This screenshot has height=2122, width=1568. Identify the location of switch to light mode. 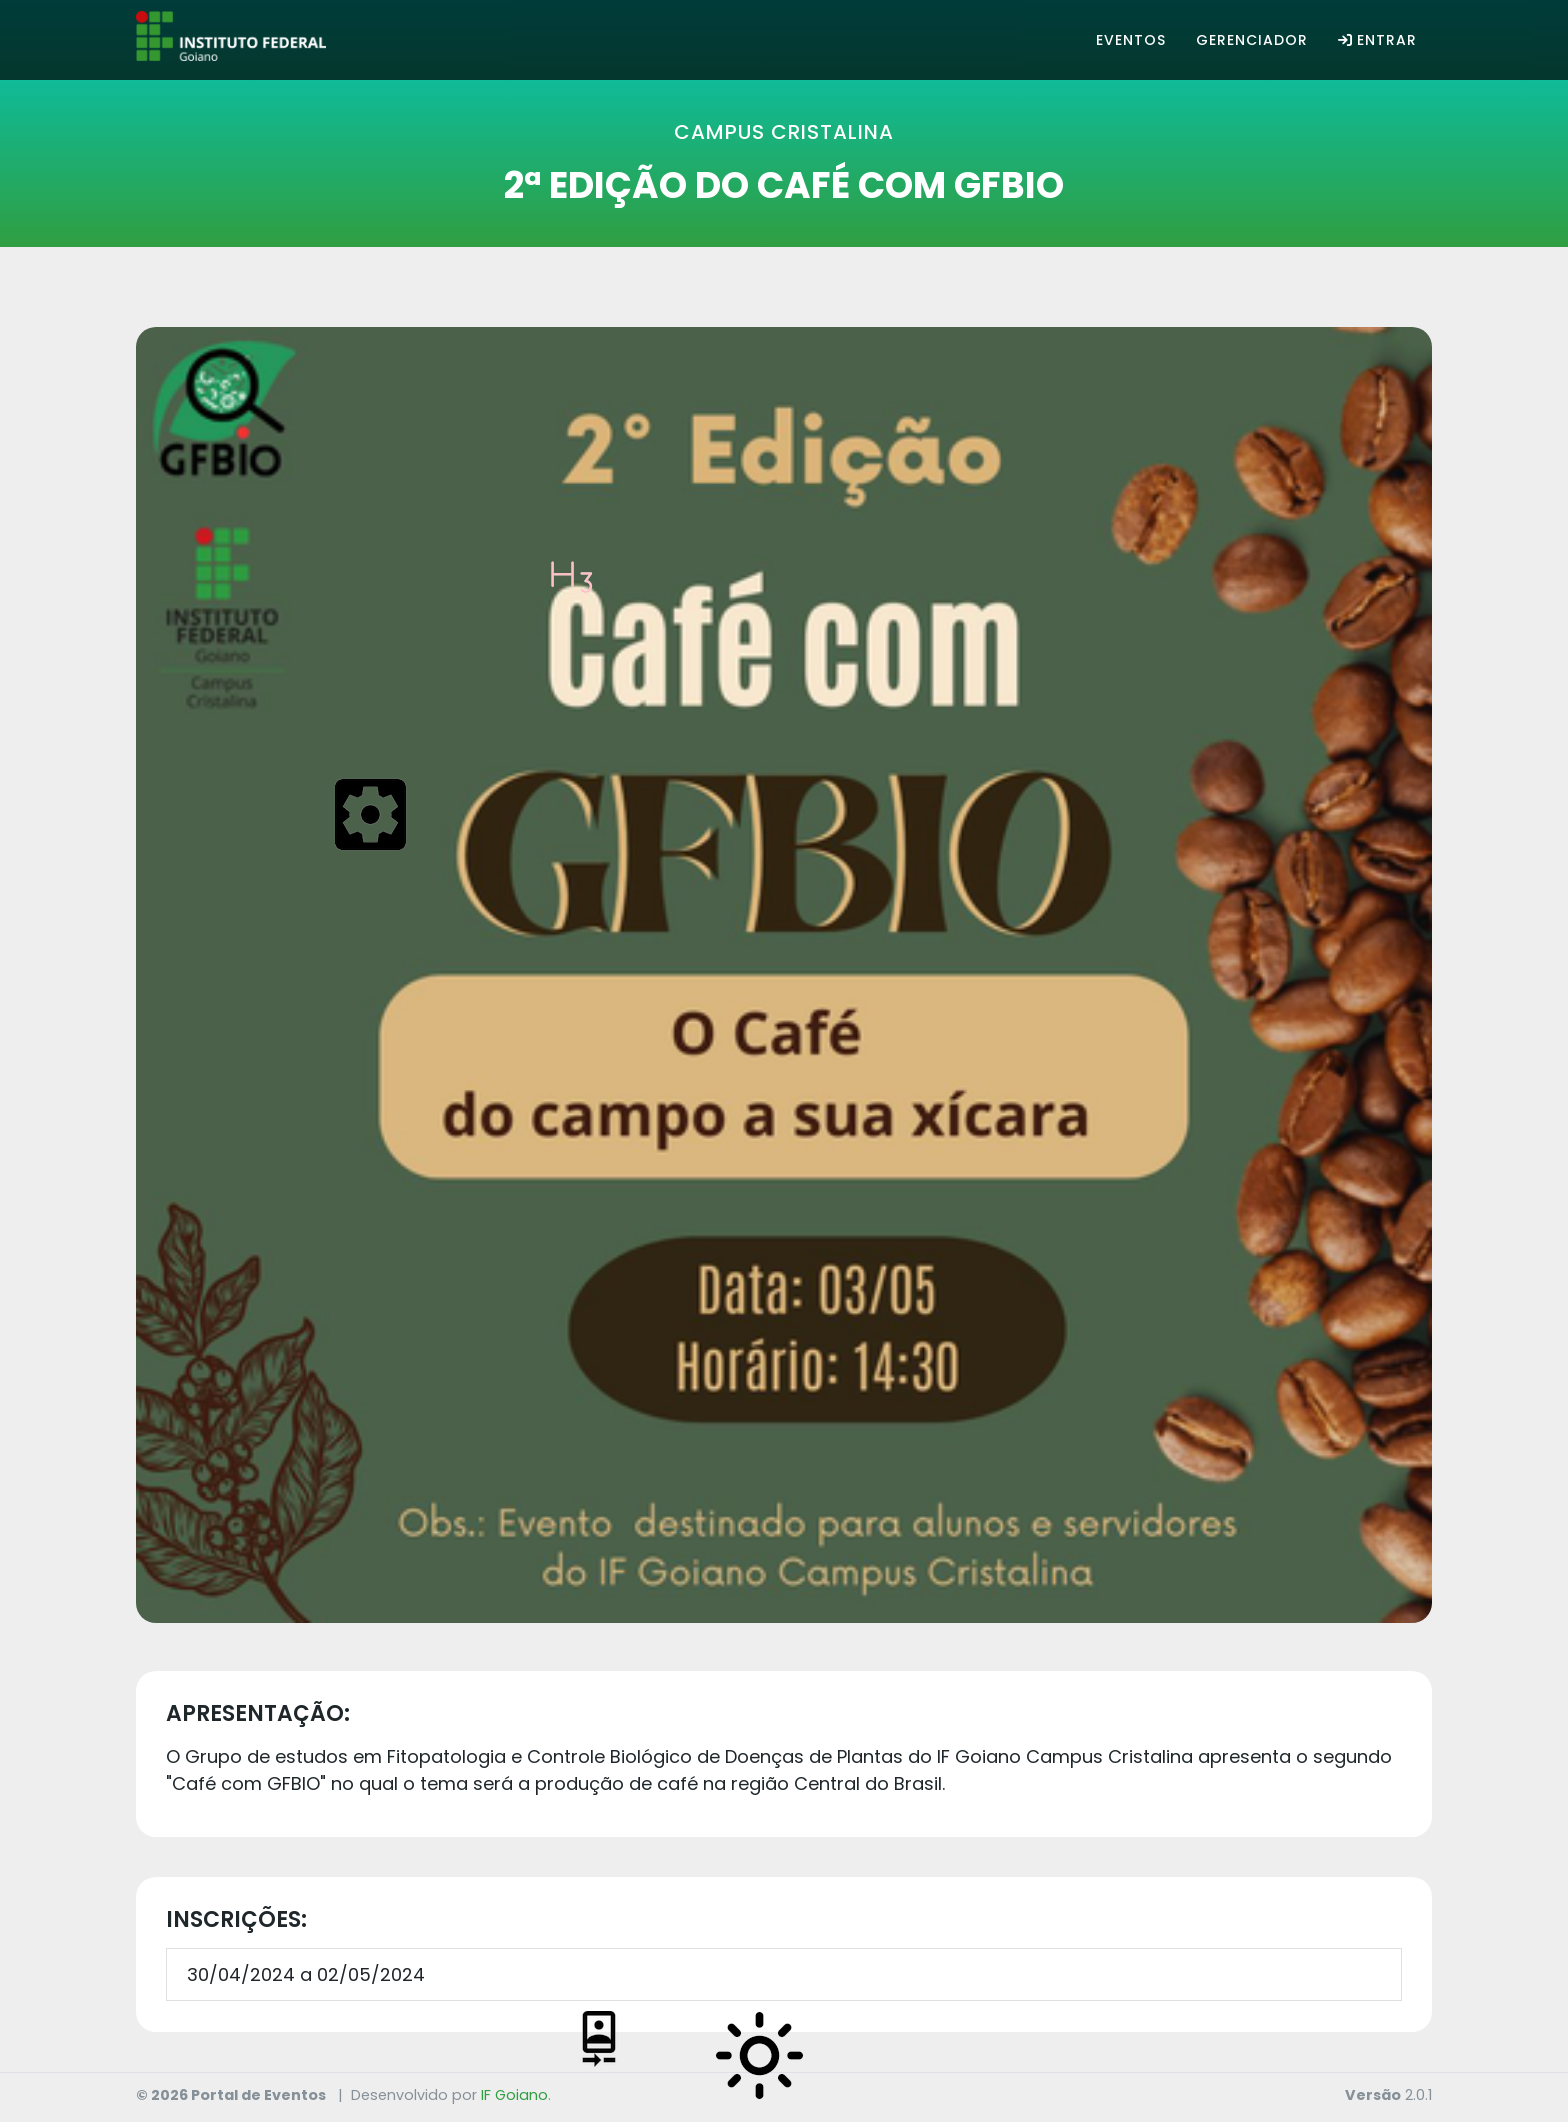
(759, 2055).